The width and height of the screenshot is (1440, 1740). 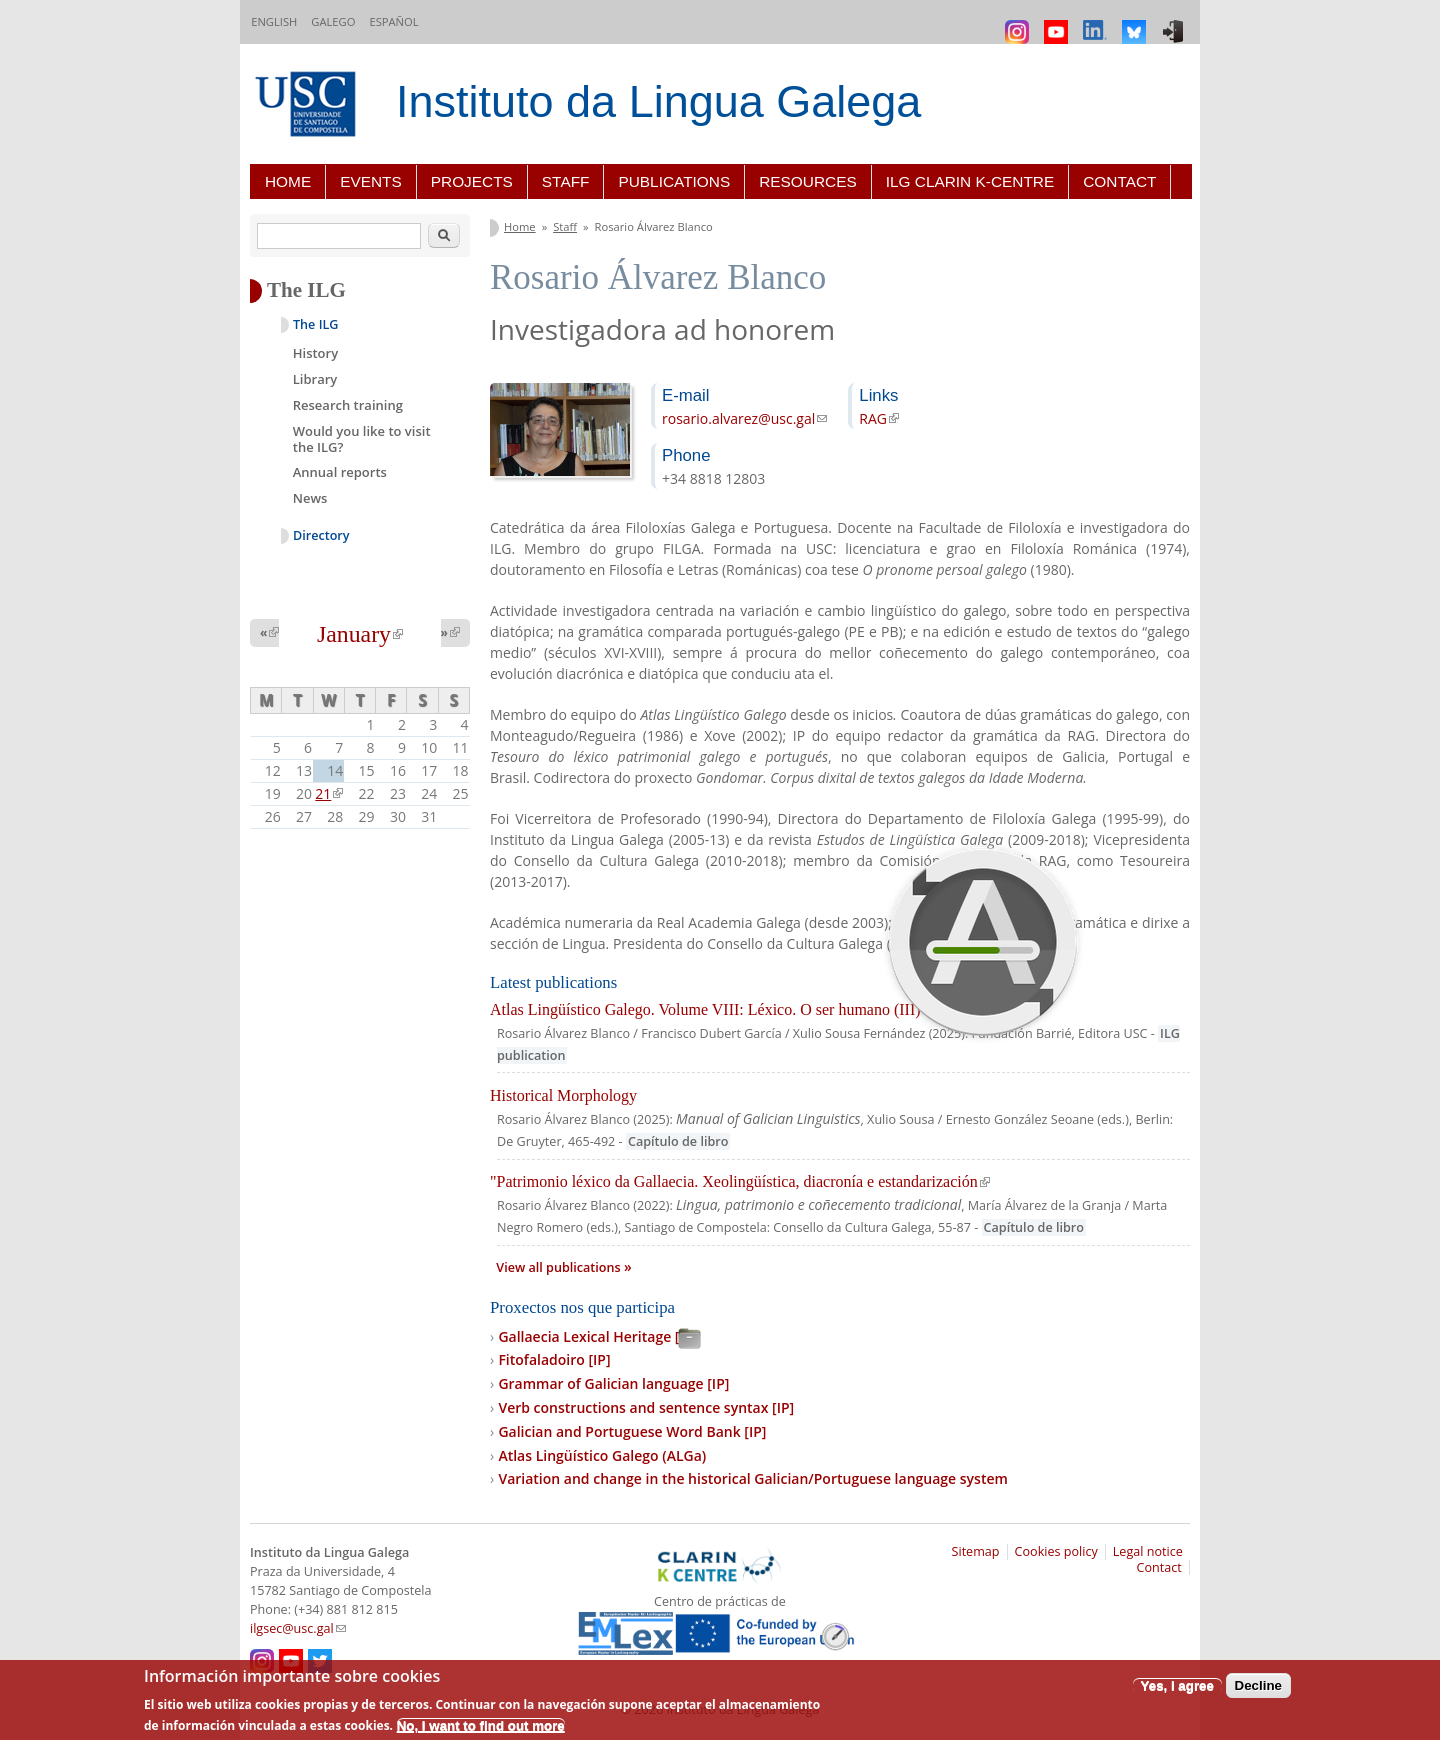 What do you see at coordinates (835, 1636) in the screenshot?
I see `open sysprof system profiler` at bounding box center [835, 1636].